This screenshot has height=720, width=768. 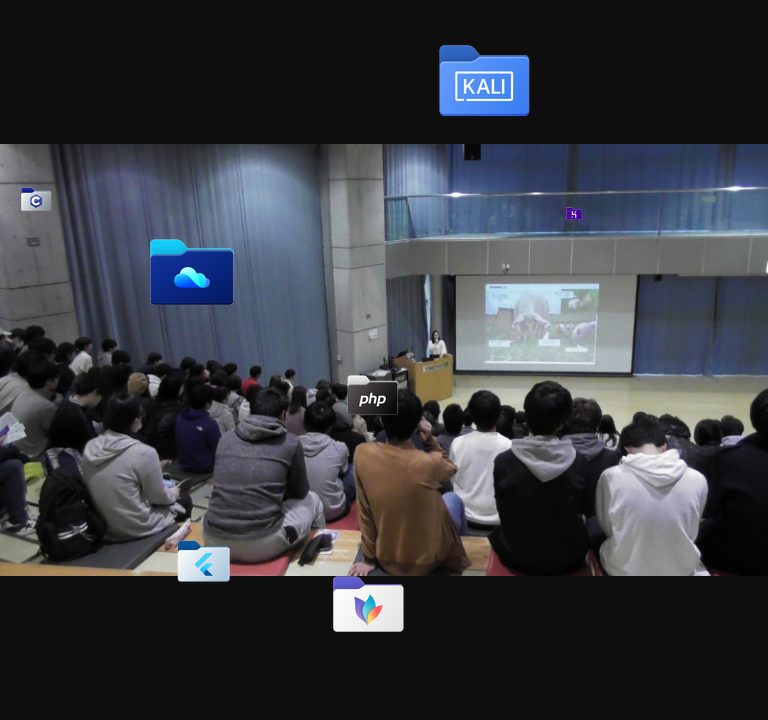 I want to click on open mindnode documents folder, so click(x=368, y=606).